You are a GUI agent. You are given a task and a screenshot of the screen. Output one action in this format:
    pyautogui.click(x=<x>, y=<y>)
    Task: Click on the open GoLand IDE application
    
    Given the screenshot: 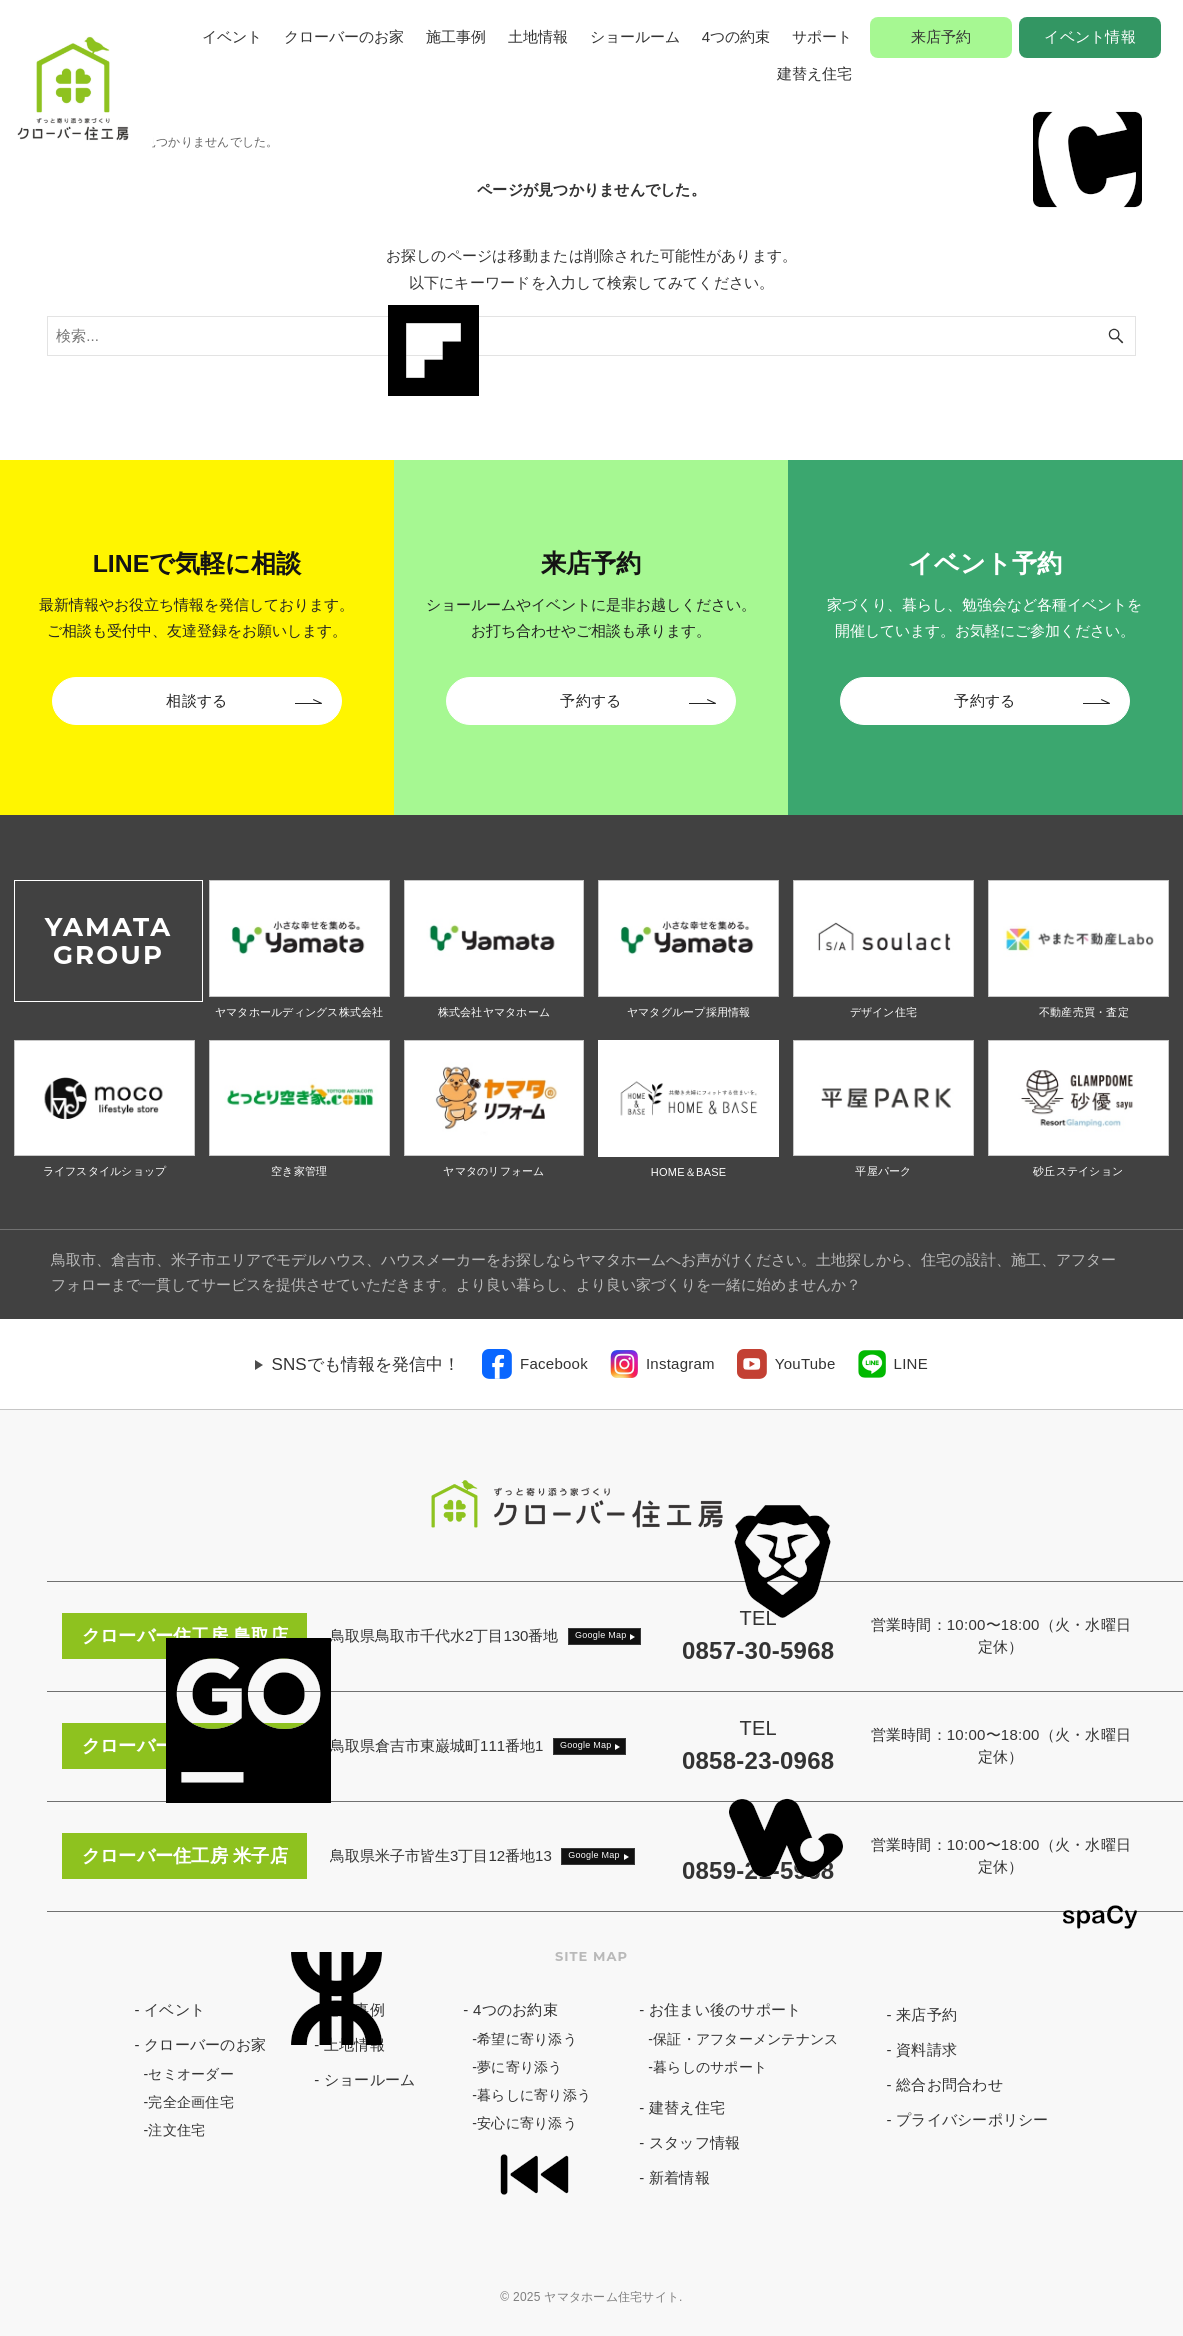 What is the action you would take?
    pyautogui.click(x=248, y=1720)
    